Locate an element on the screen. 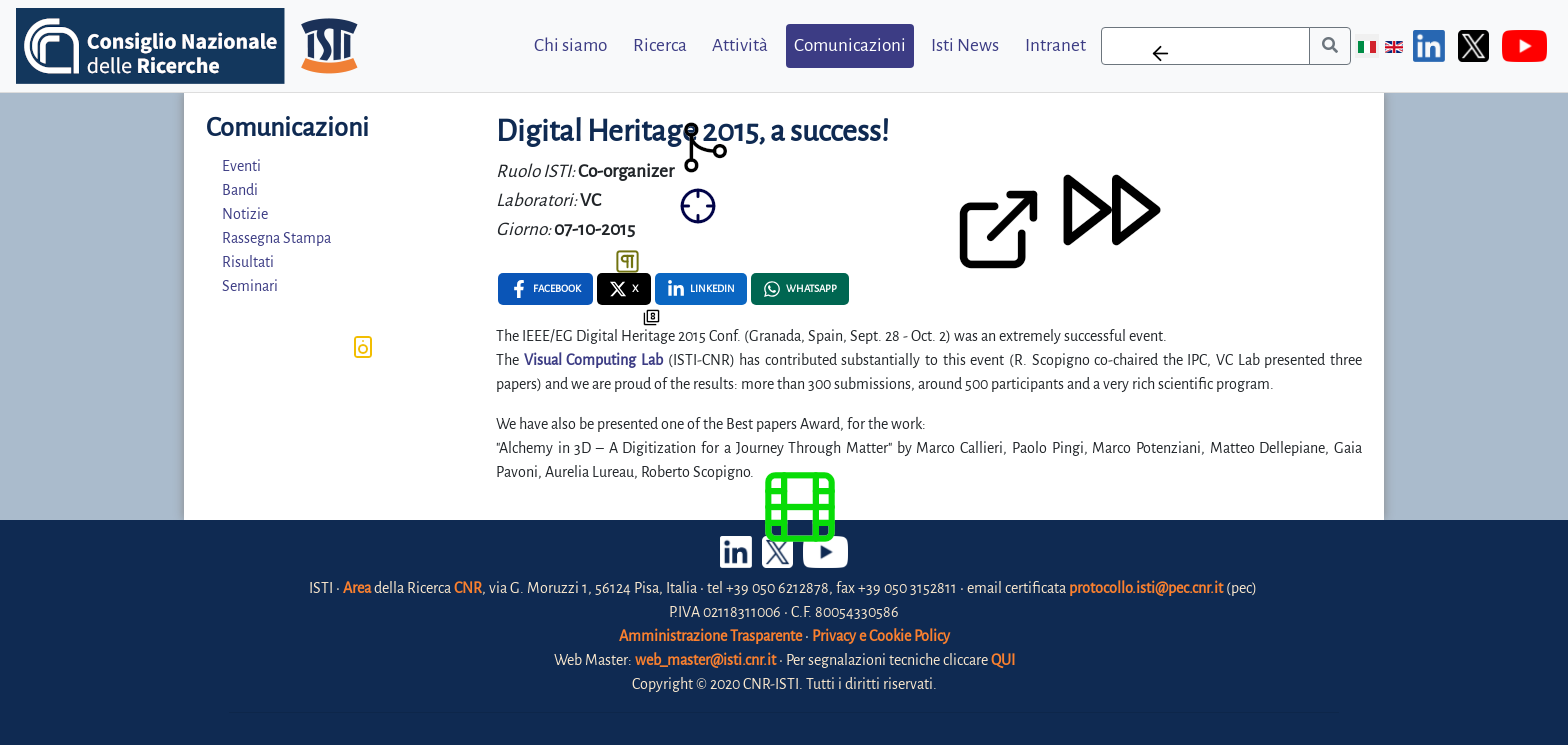  view layer 8 or item 8 in a stack is located at coordinates (651, 317).